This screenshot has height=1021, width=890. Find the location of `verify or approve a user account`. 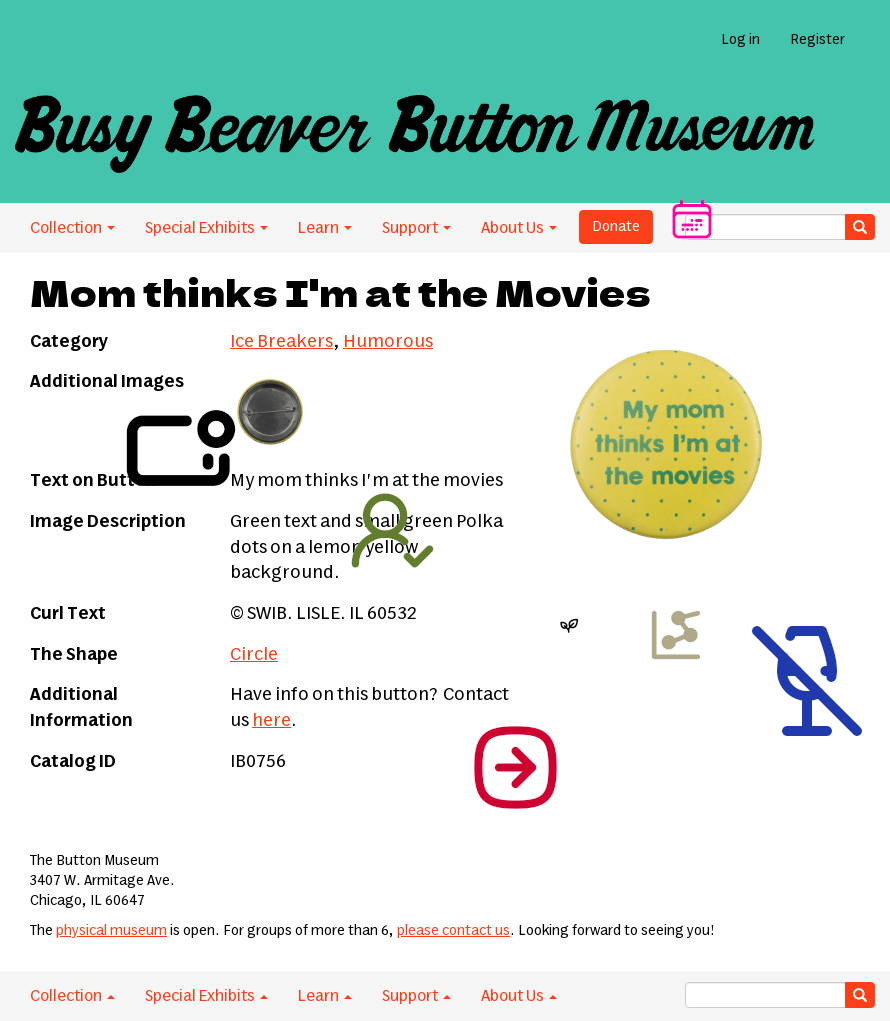

verify or approve a user account is located at coordinates (392, 530).